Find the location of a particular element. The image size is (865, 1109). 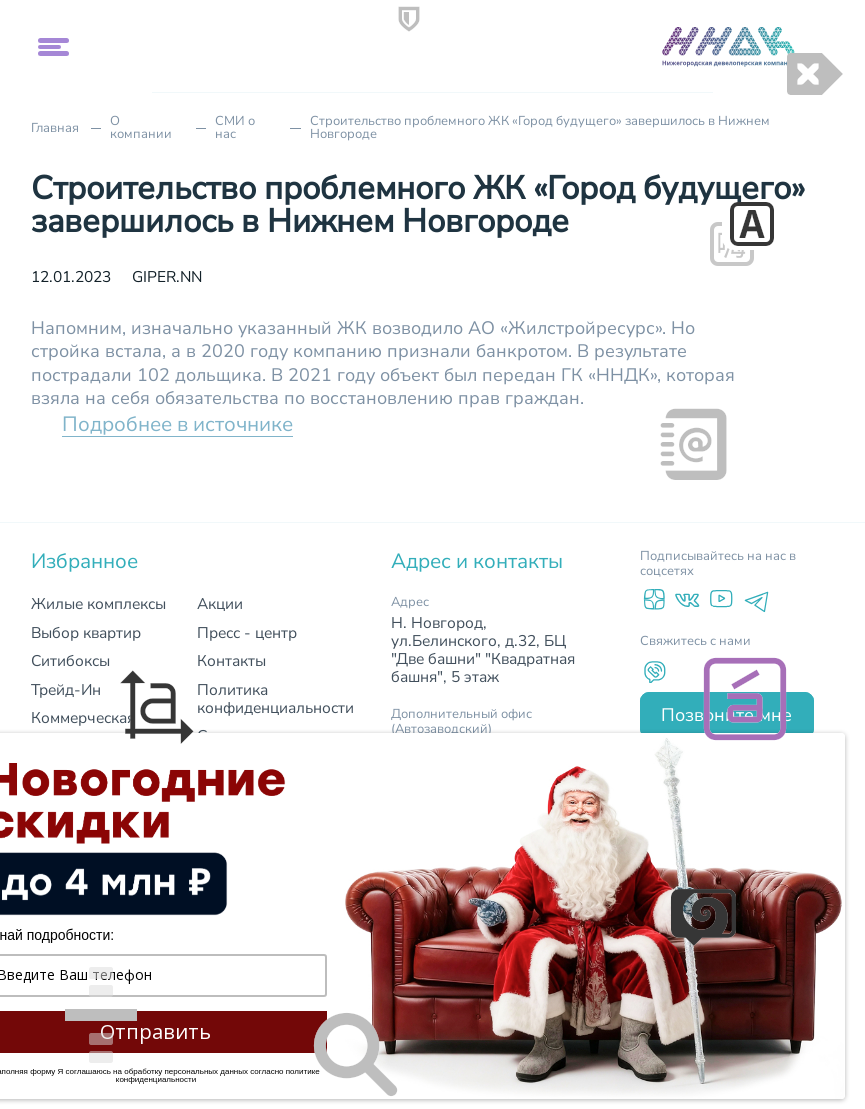

open font viewer application is located at coordinates (155, 708).